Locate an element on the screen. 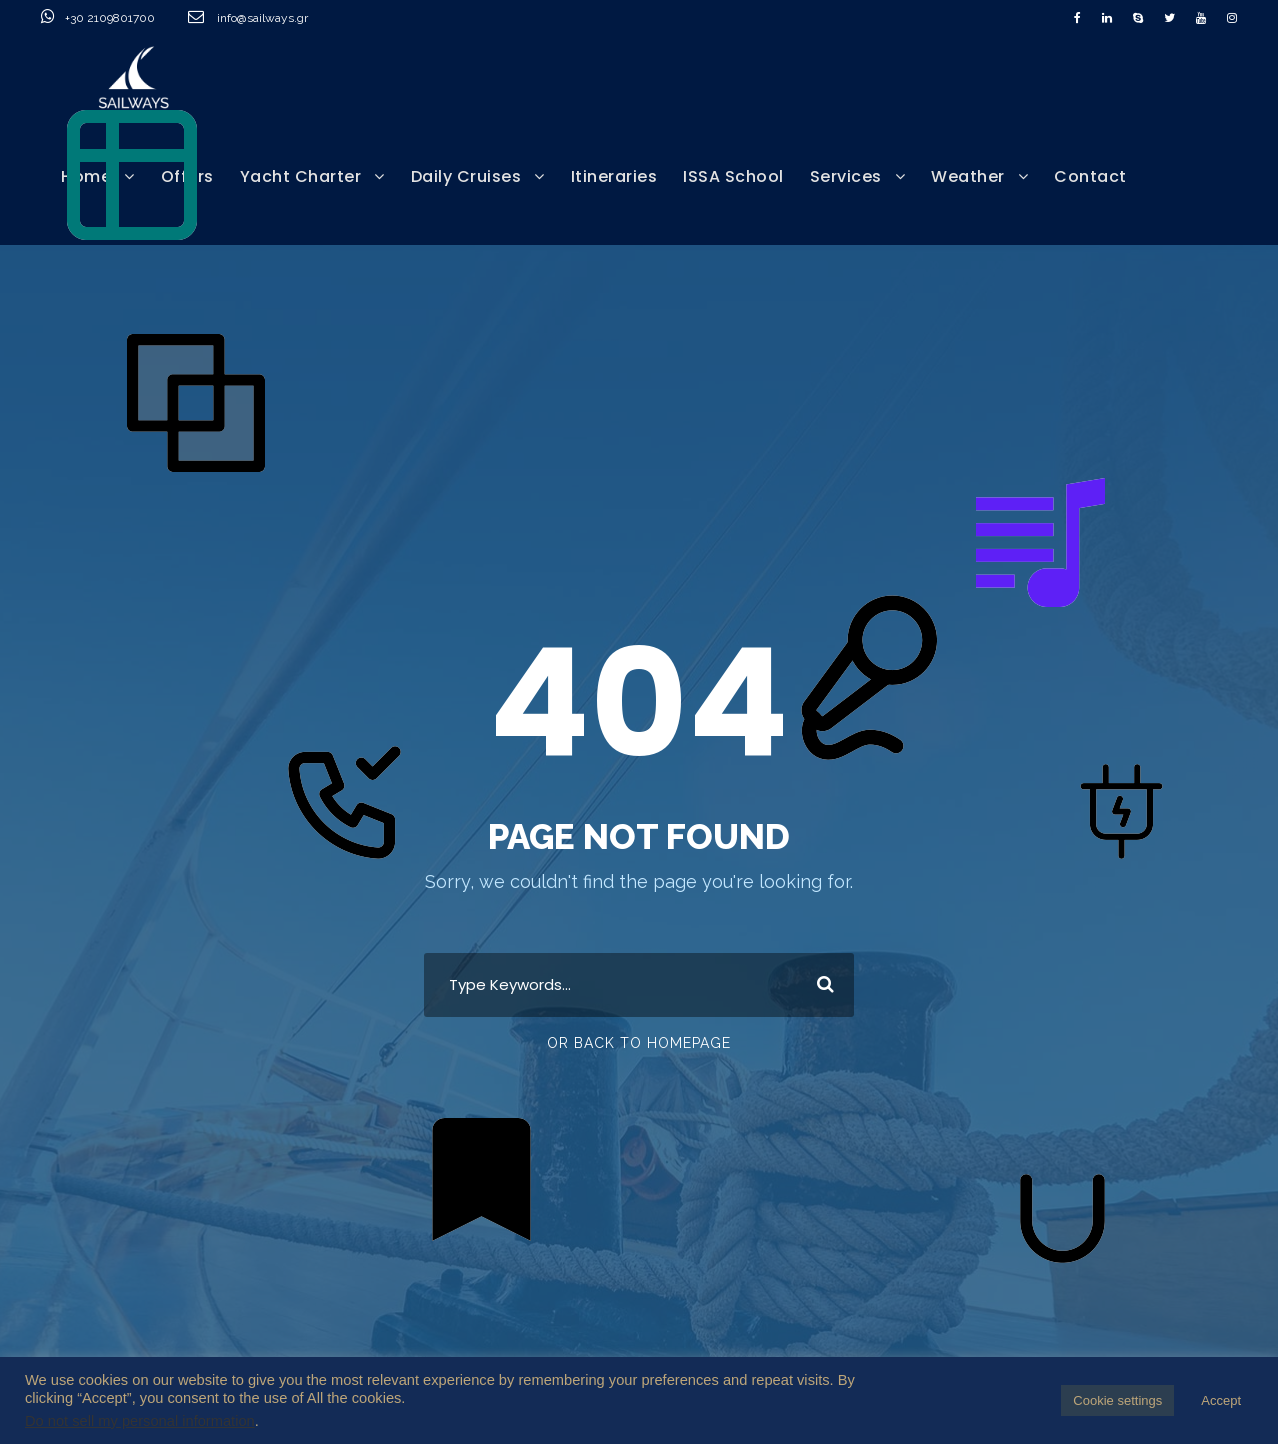  view your music playlist is located at coordinates (1040, 542).